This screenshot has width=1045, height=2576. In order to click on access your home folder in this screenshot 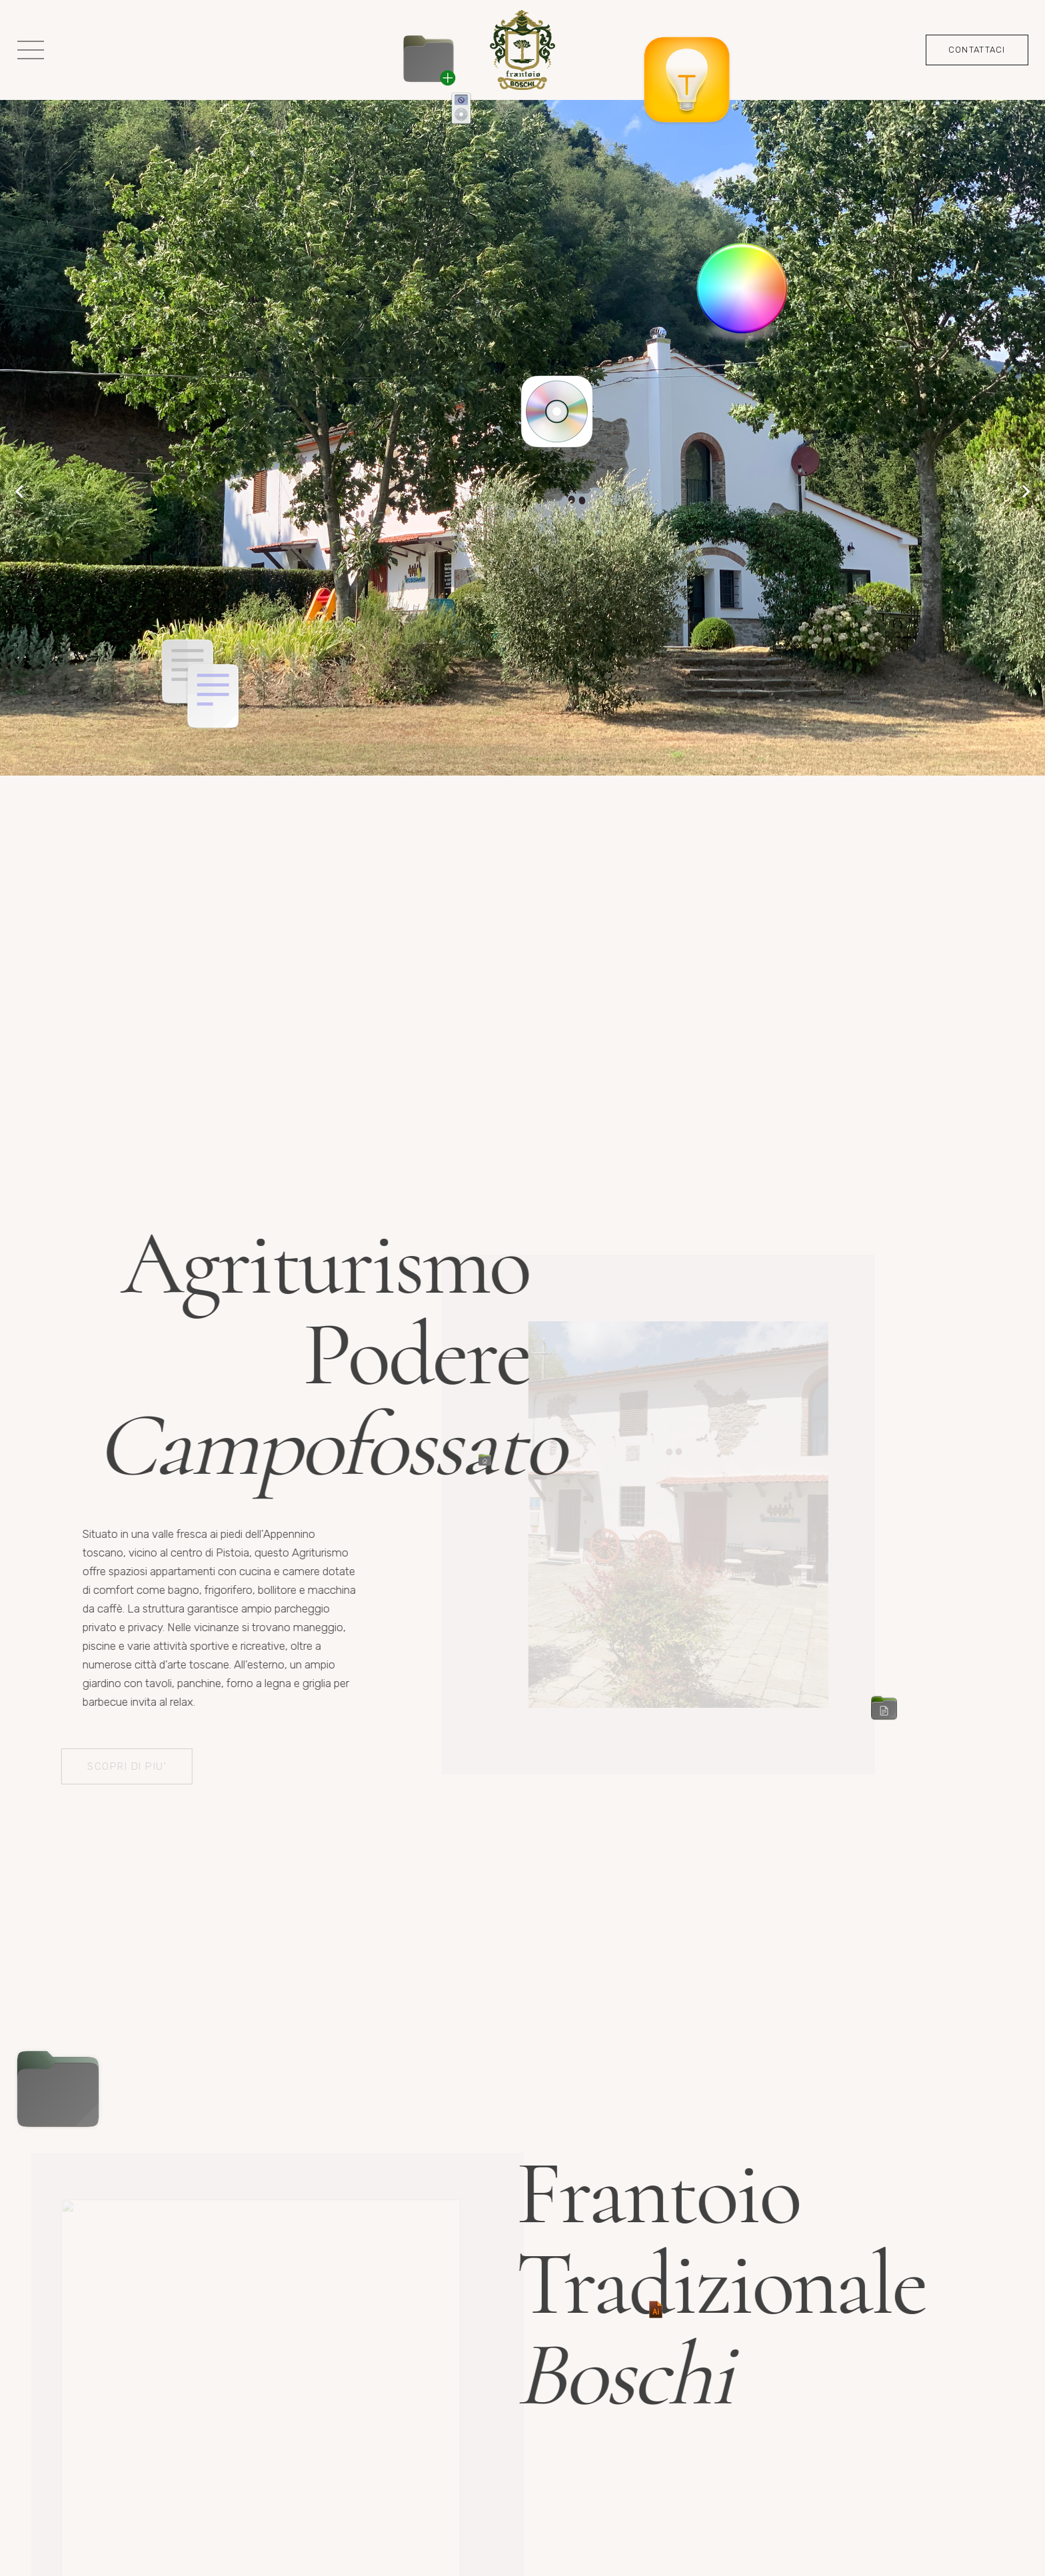, I will do `click(485, 1459)`.